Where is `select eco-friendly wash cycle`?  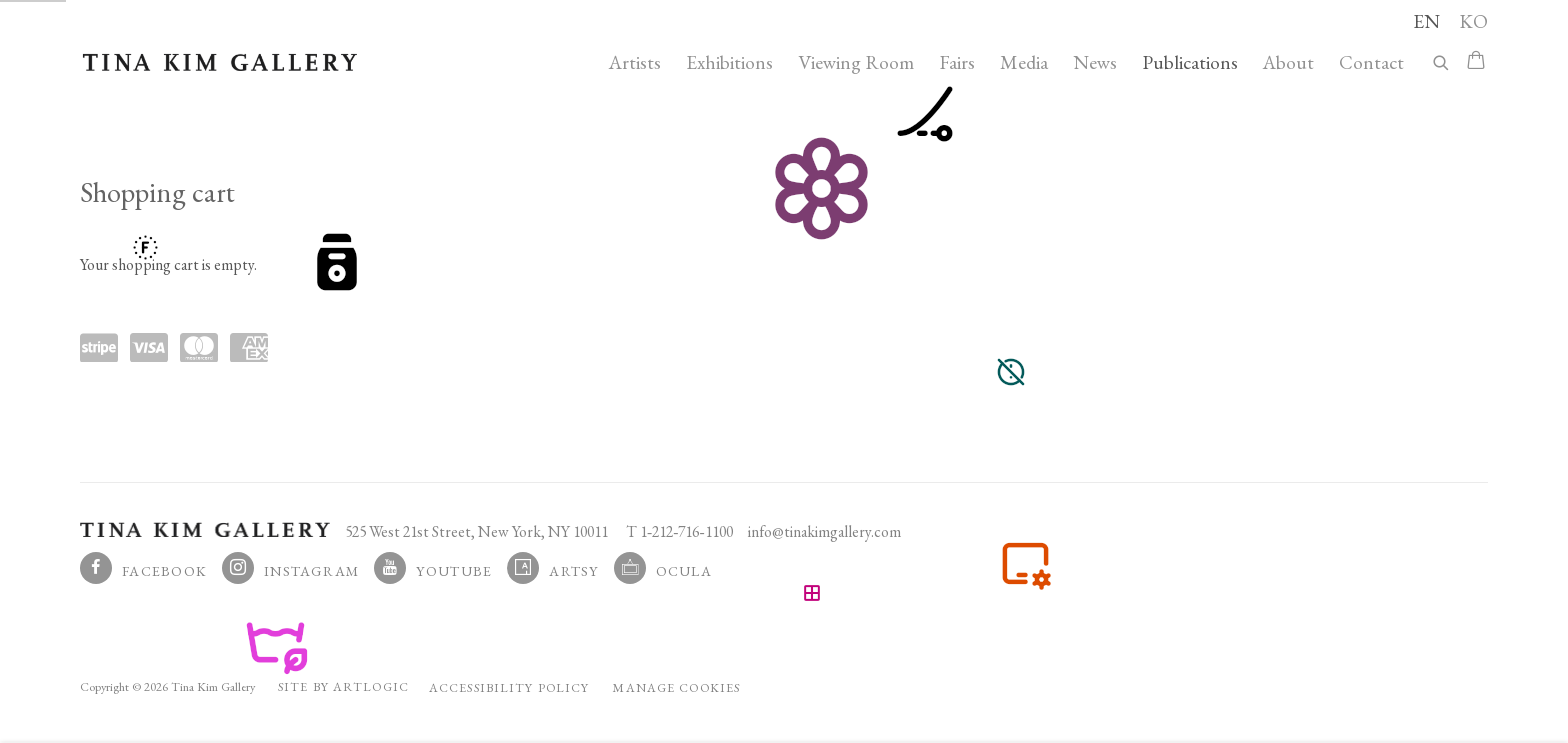 select eco-friendly wash cycle is located at coordinates (275, 642).